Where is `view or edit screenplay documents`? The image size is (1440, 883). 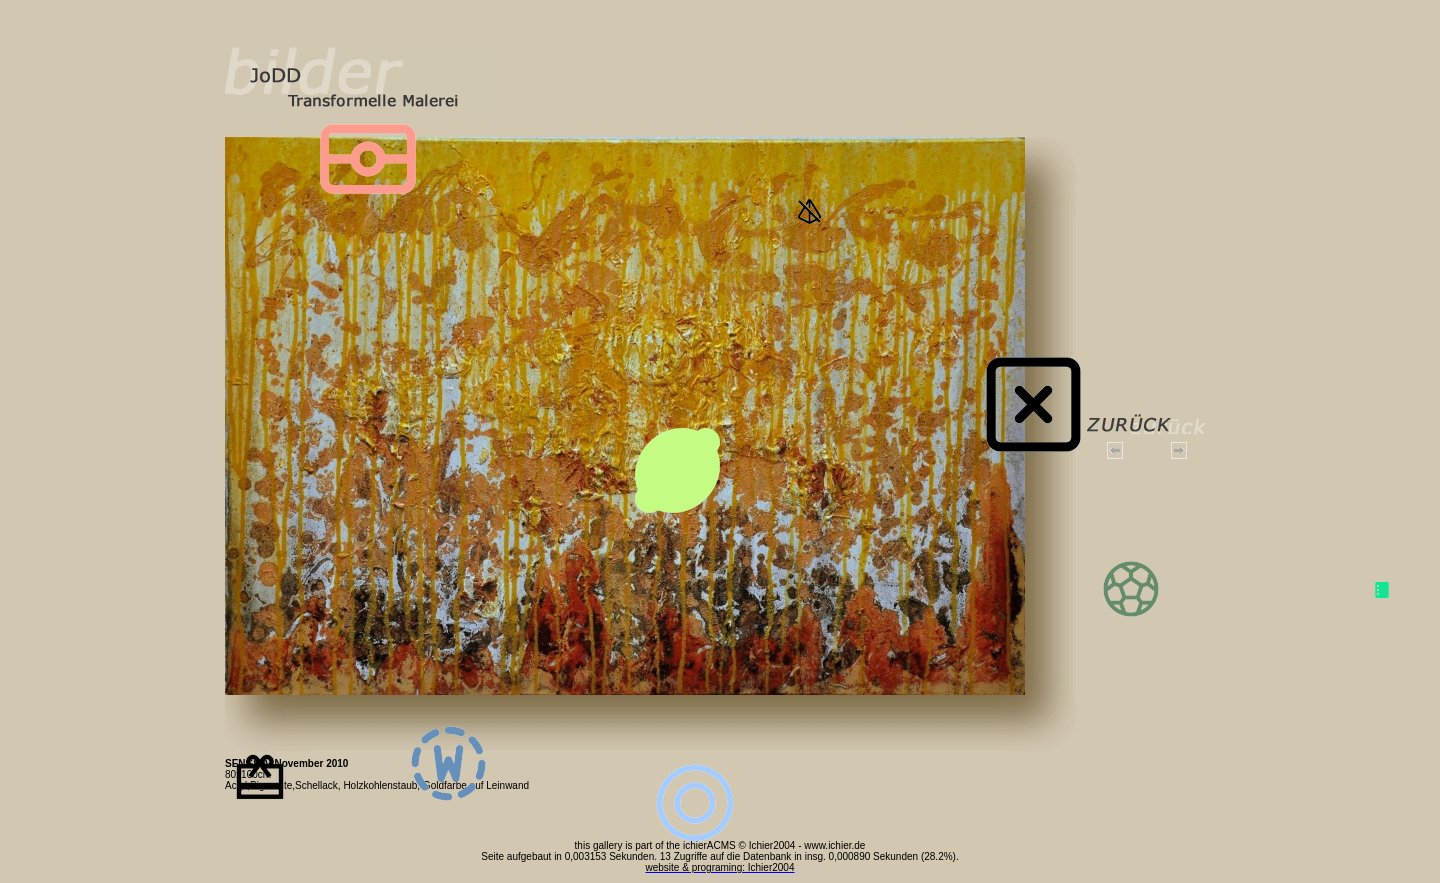
view or edit screenplay documents is located at coordinates (1382, 590).